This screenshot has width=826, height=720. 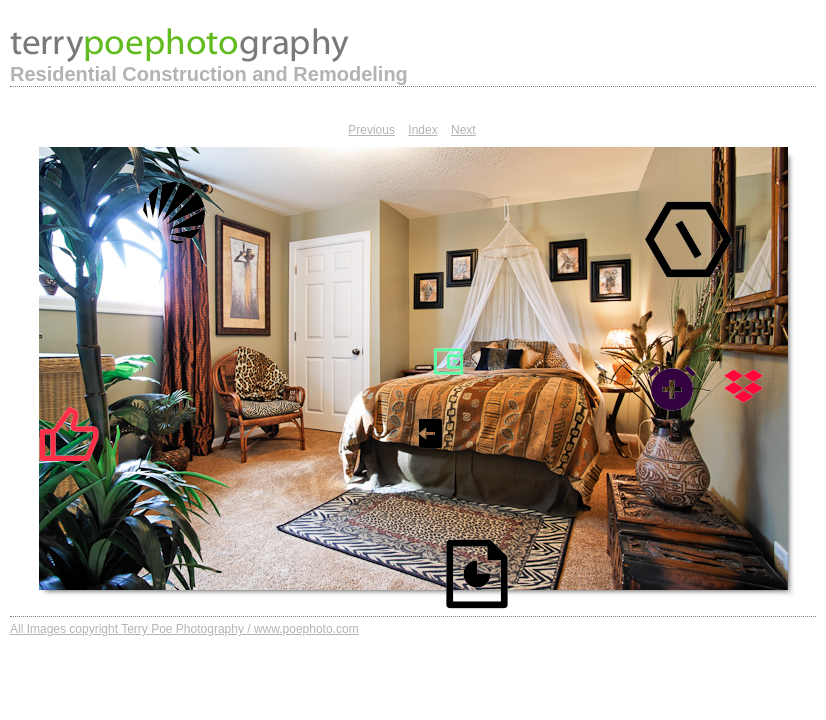 I want to click on like or upvote content, so click(x=69, y=437).